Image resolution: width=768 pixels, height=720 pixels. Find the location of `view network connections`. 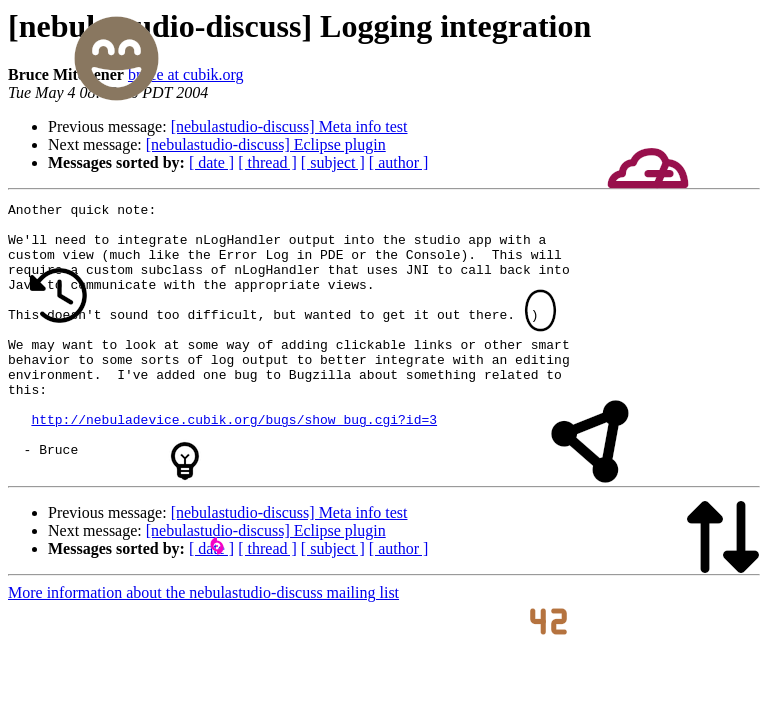

view network connections is located at coordinates (592, 441).